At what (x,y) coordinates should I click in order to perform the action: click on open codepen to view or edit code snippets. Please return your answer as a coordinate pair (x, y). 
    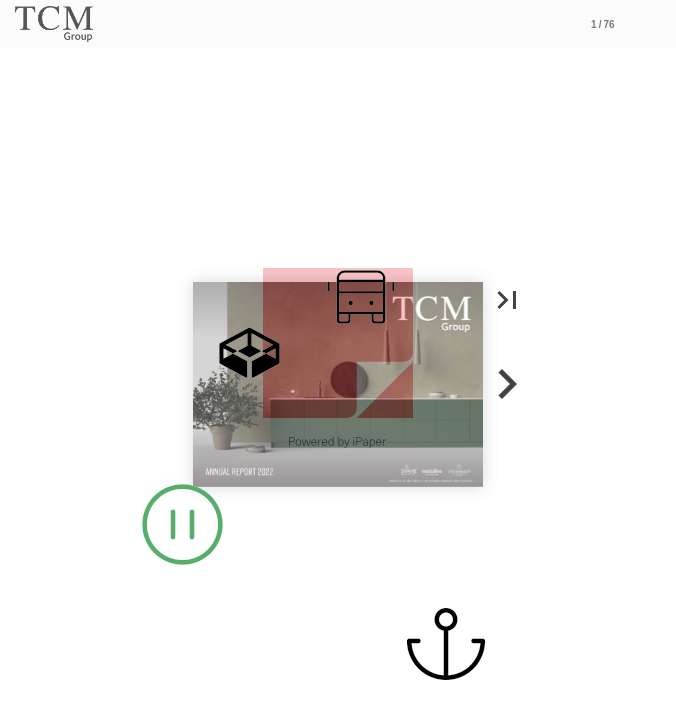
    Looking at the image, I should click on (249, 353).